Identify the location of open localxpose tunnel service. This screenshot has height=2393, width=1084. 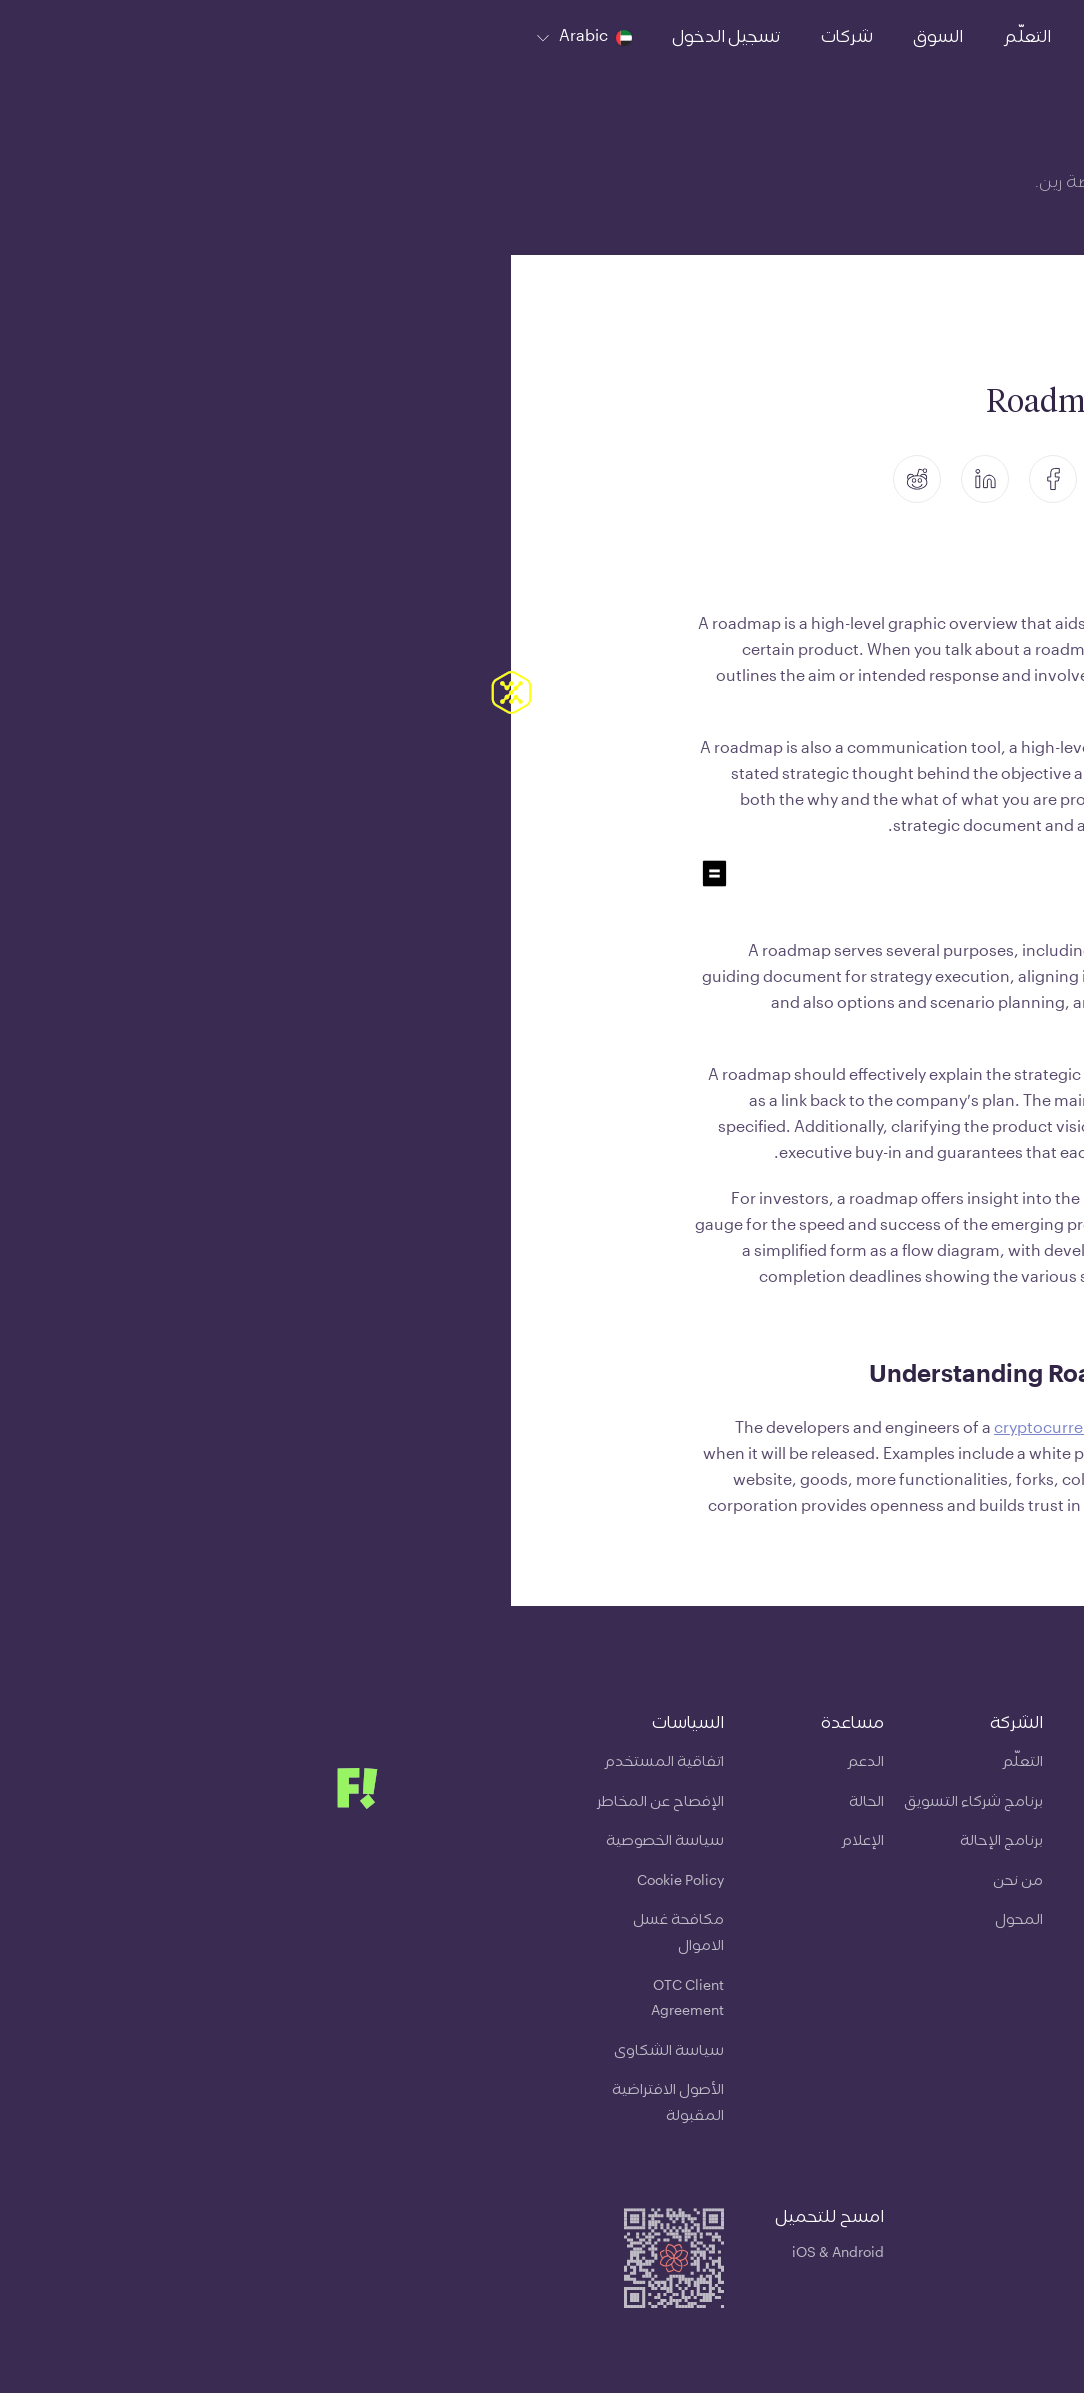
(511, 692).